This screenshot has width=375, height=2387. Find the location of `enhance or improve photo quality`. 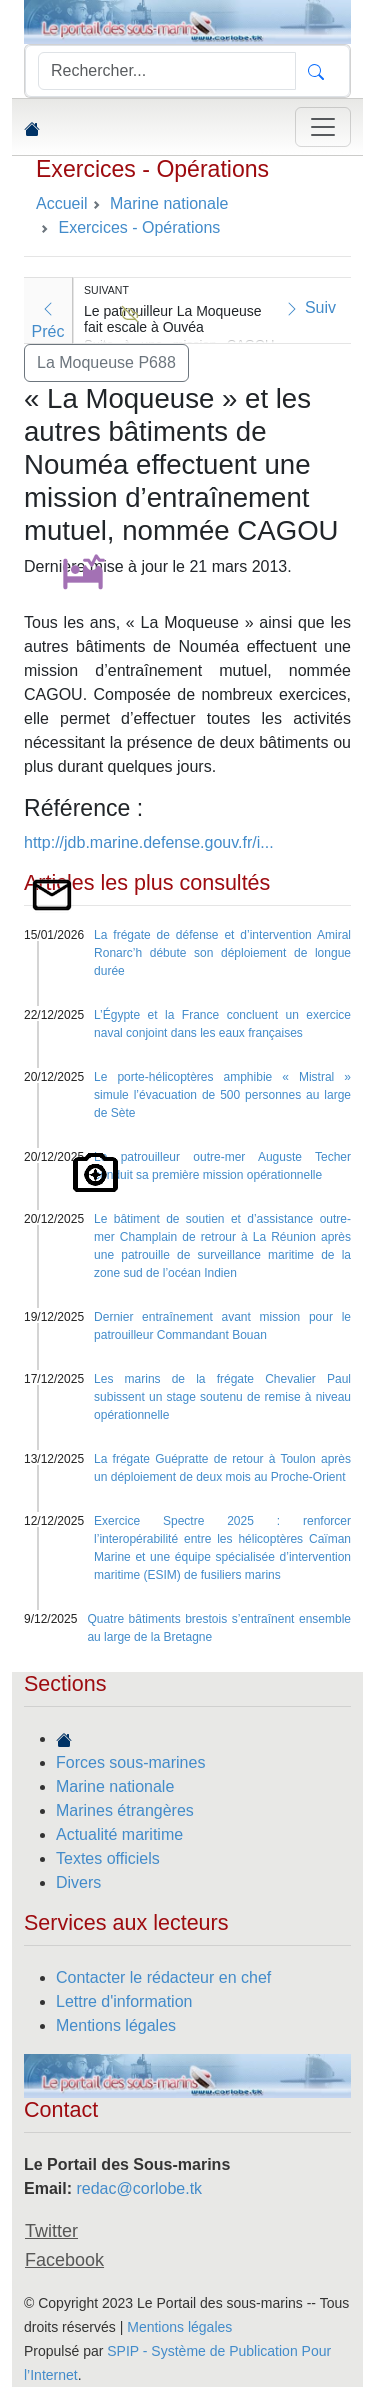

enhance or improve photo quality is located at coordinates (95, 1172).